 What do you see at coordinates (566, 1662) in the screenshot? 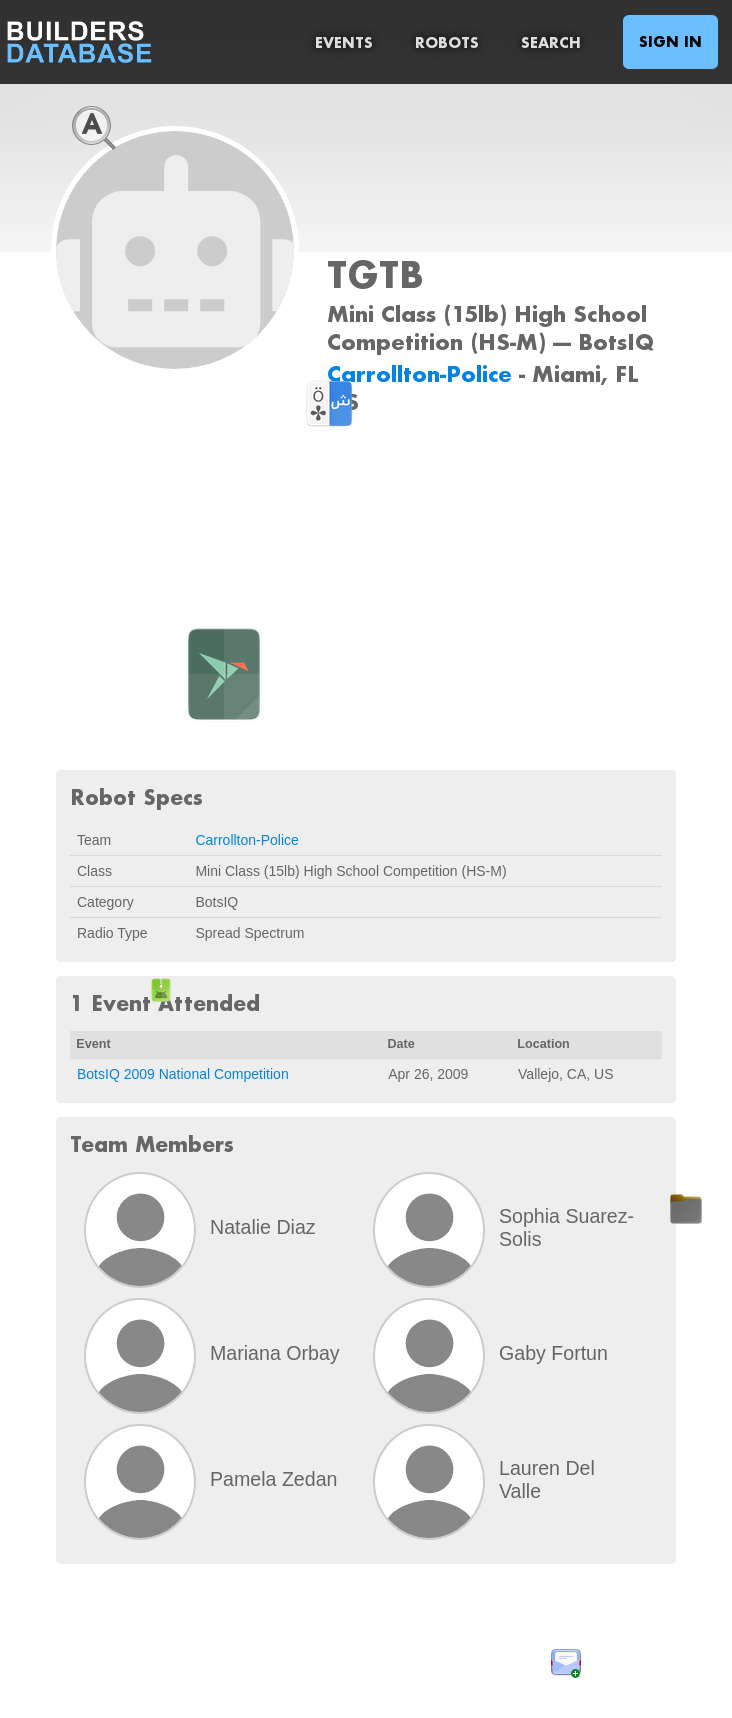
I see `compose a new email message` at bounding box center [566, 1662].